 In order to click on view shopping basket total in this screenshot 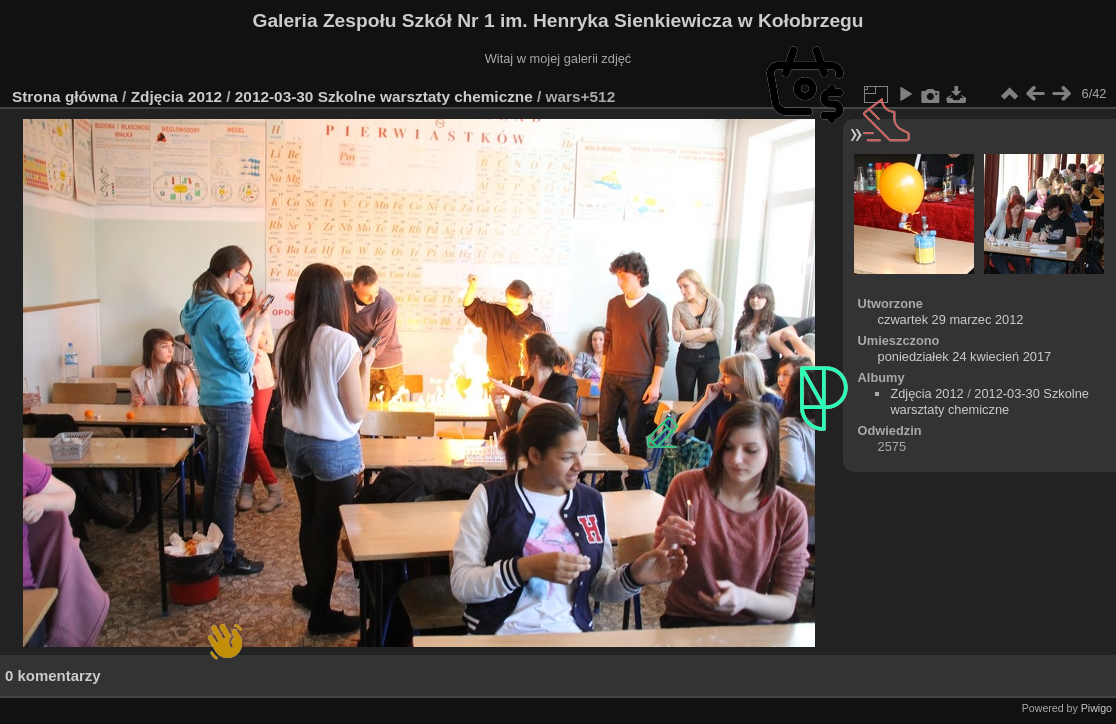, I will do `click(805, 81)`.